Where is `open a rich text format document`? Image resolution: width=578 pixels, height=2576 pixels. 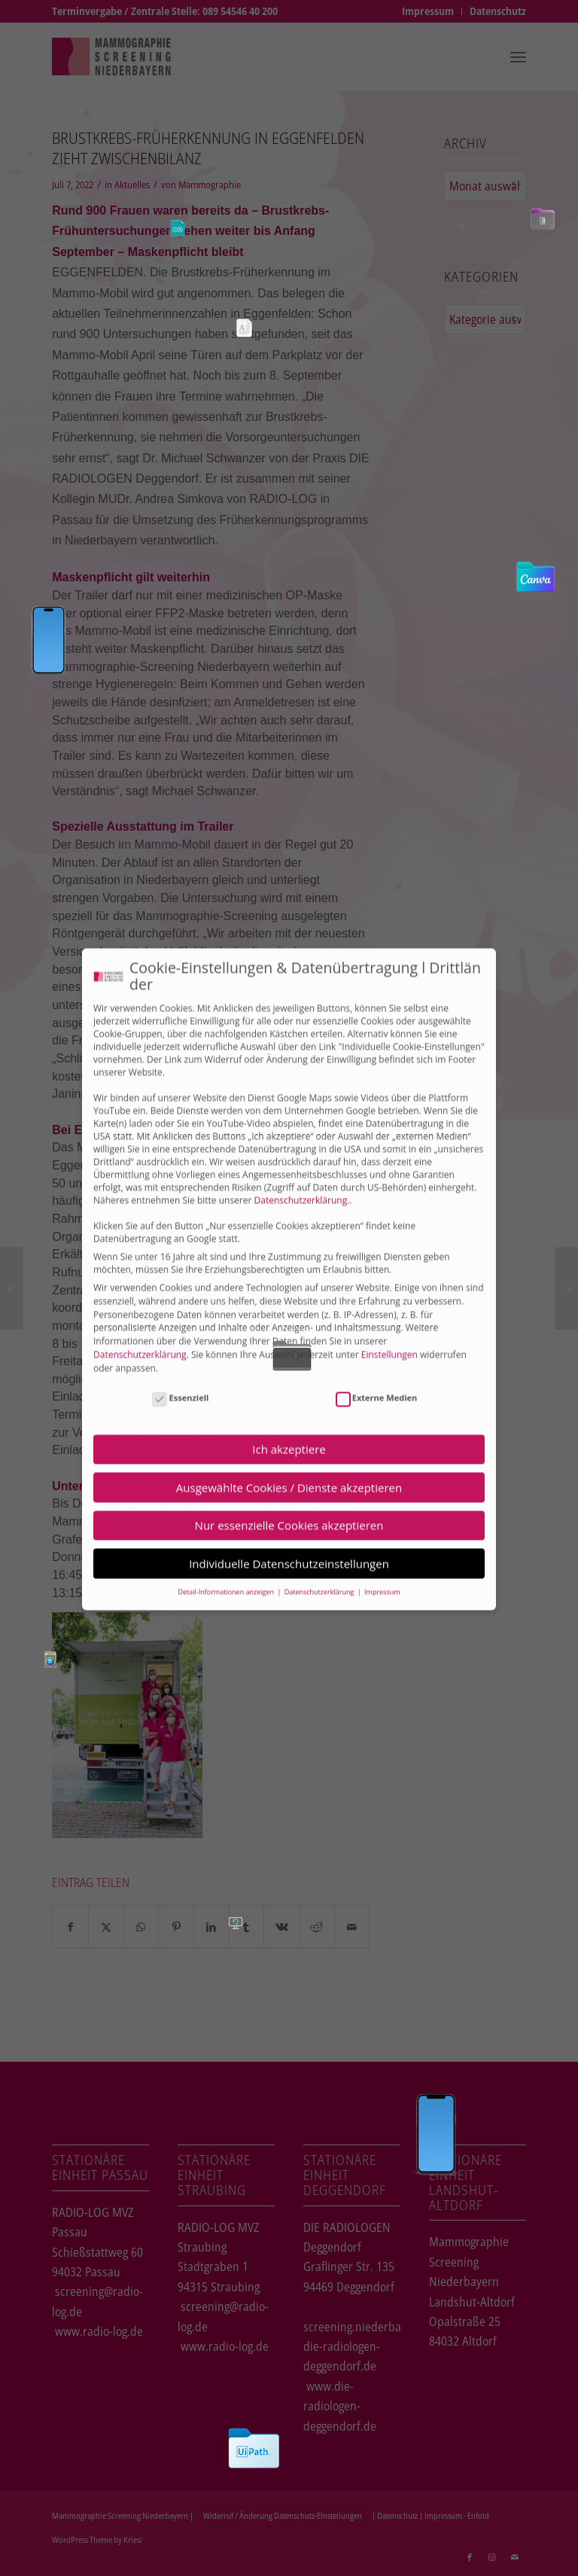 open a rich text format document is located at coordinates (244, 328).